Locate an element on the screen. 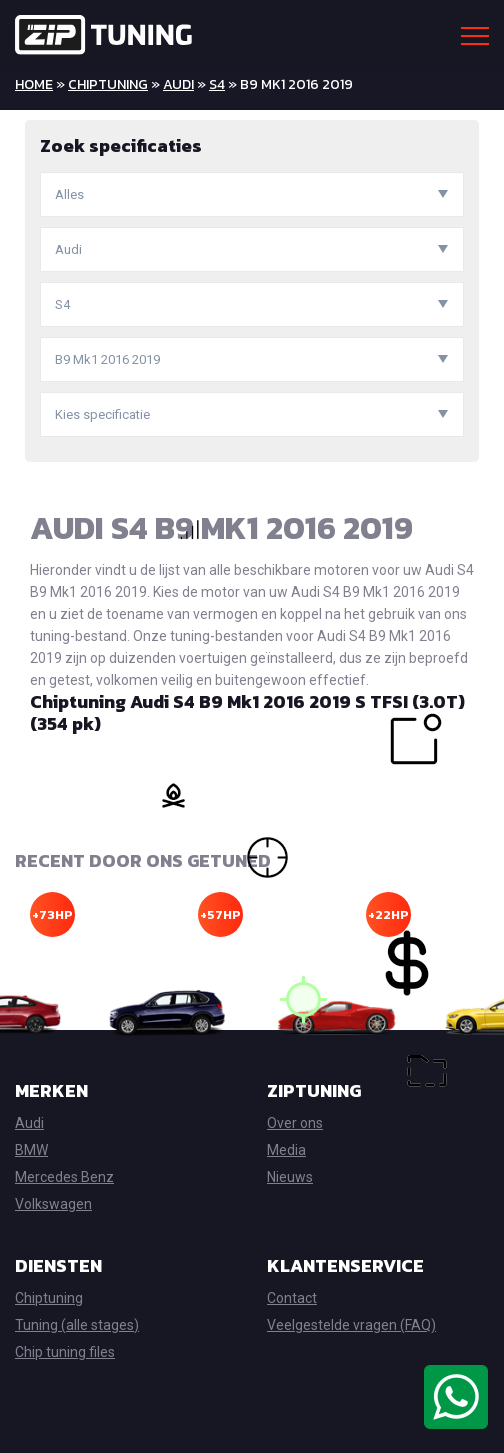  access current location is located at coordinates (303, 999).